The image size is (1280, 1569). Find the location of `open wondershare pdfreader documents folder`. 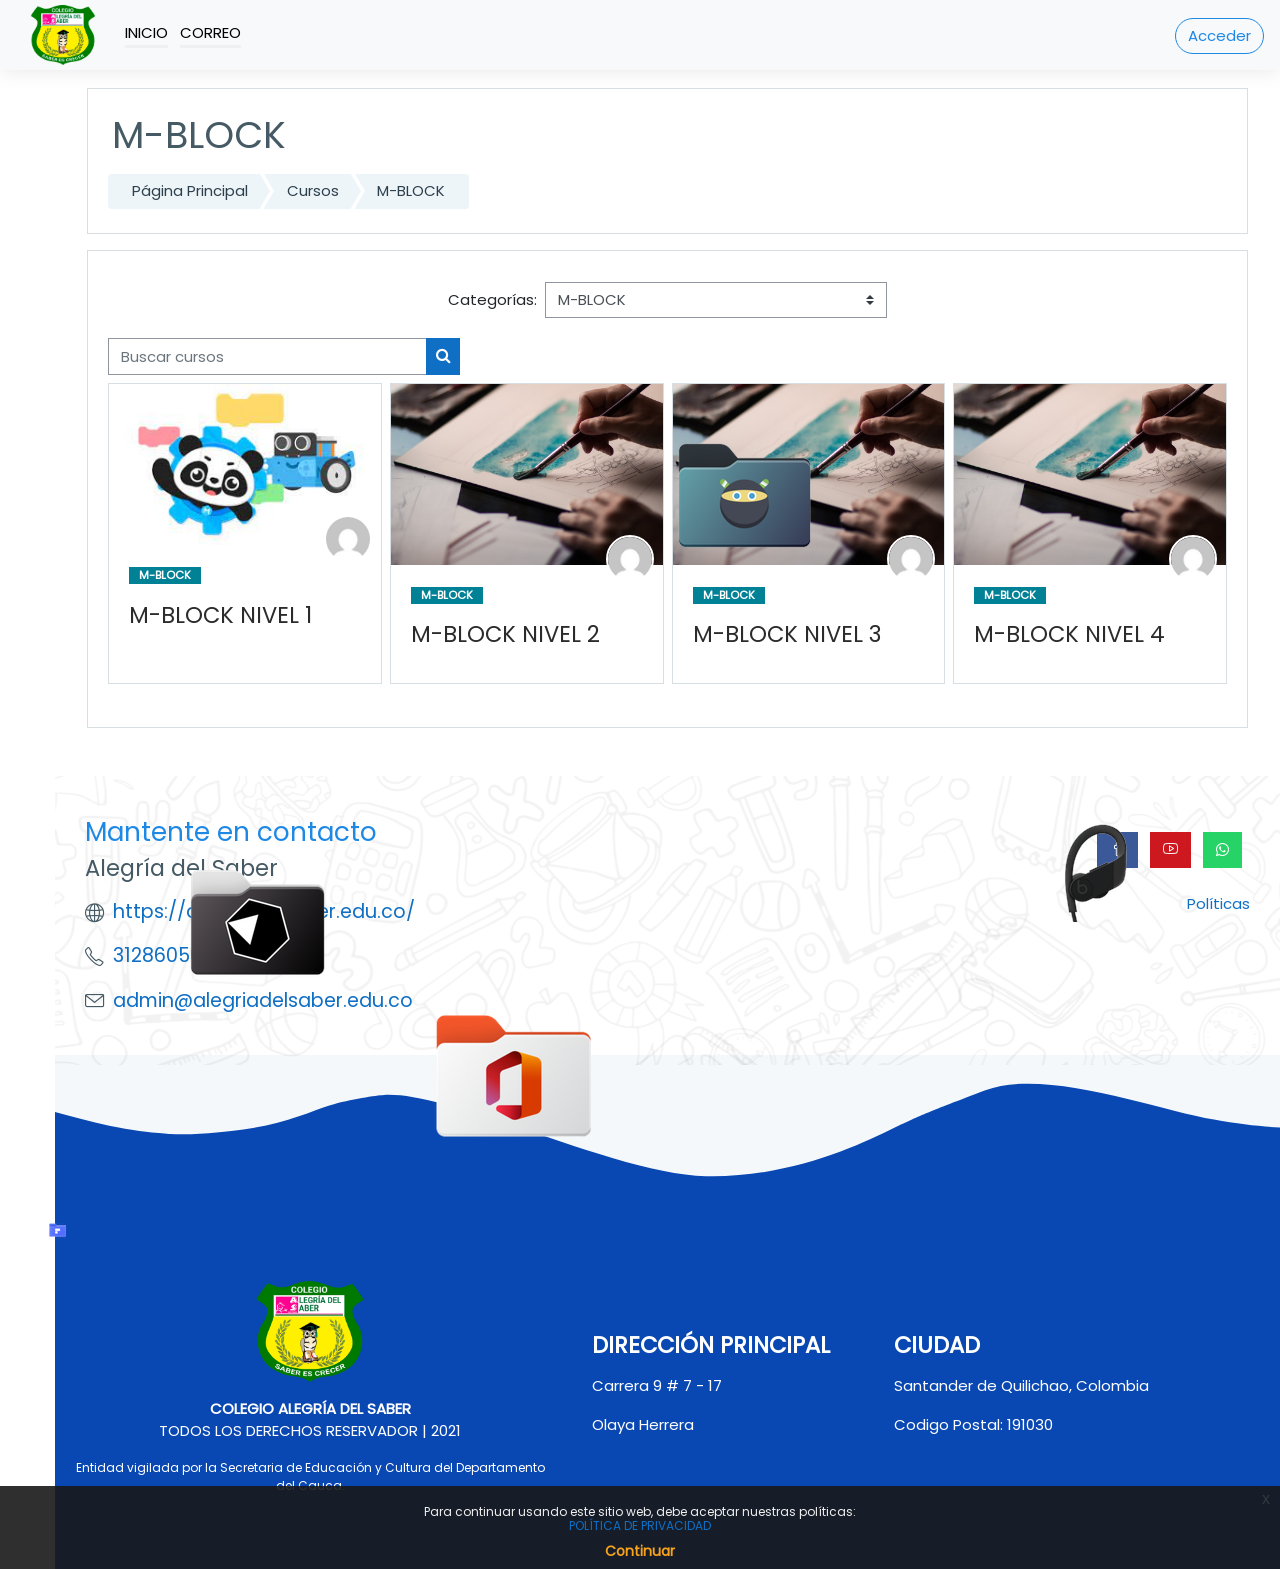

open wondershare pdfreader documents folder is located at coordinates (57, 1230).